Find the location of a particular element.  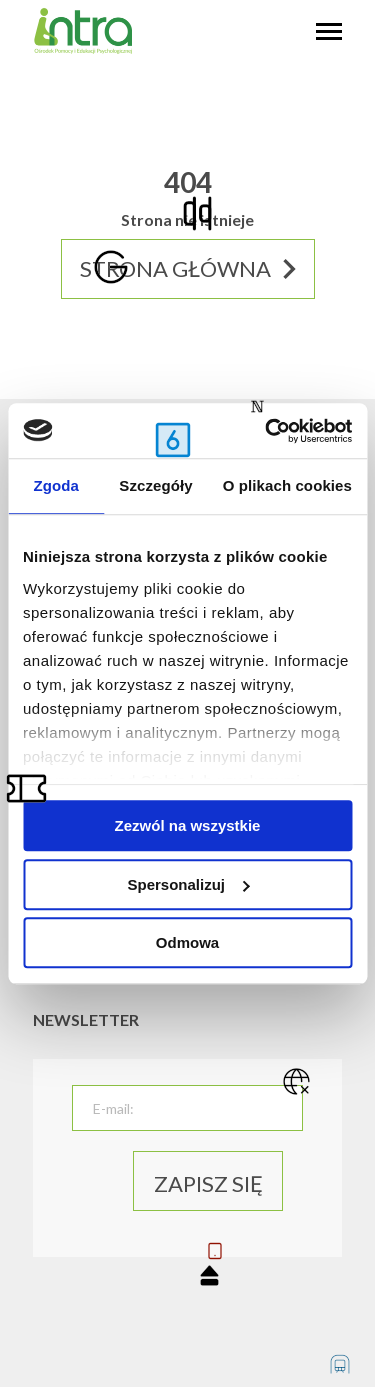

disconnect from the internet is located at coordinates (296, 1081).